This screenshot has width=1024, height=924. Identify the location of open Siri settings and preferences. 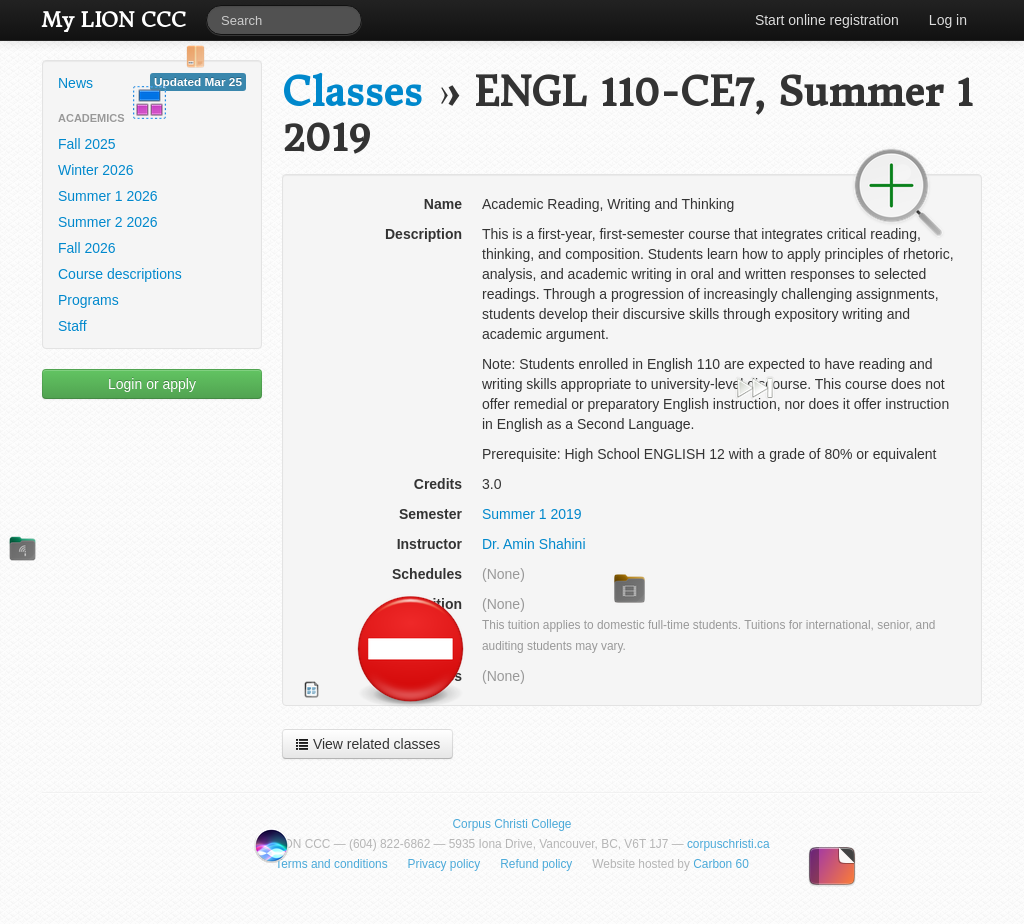
(271, 845).